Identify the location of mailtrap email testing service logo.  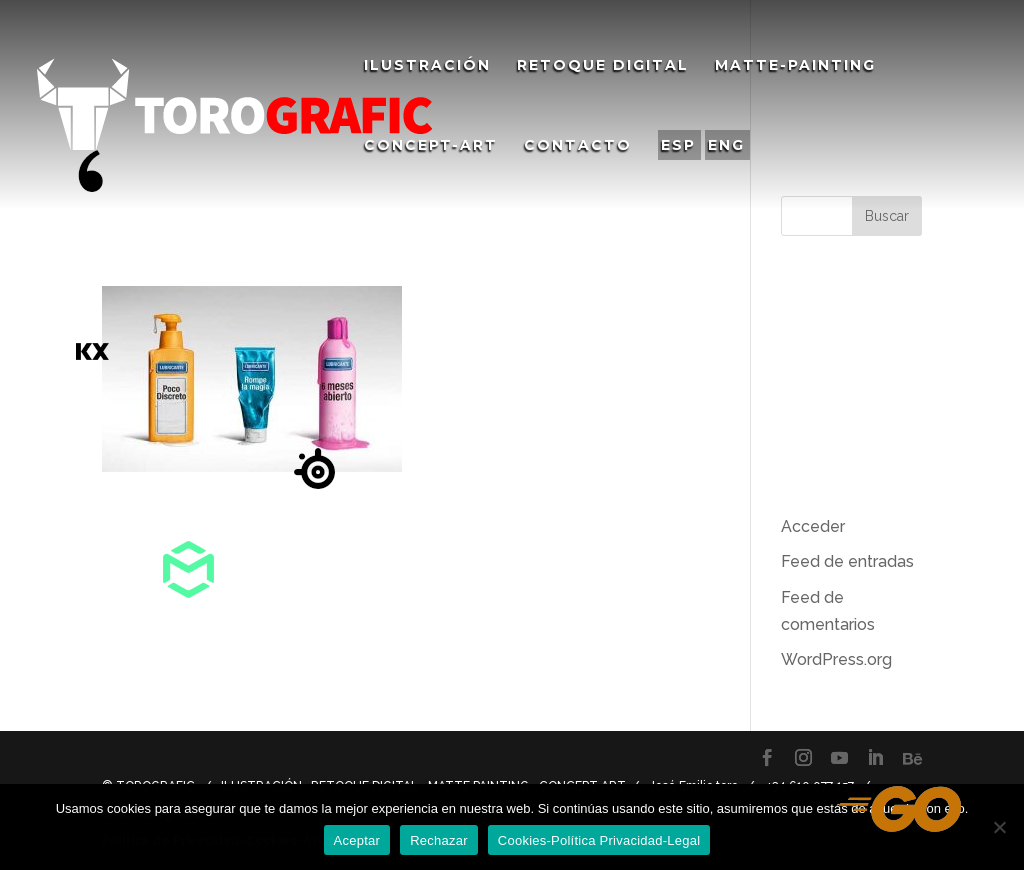
(188, 569).